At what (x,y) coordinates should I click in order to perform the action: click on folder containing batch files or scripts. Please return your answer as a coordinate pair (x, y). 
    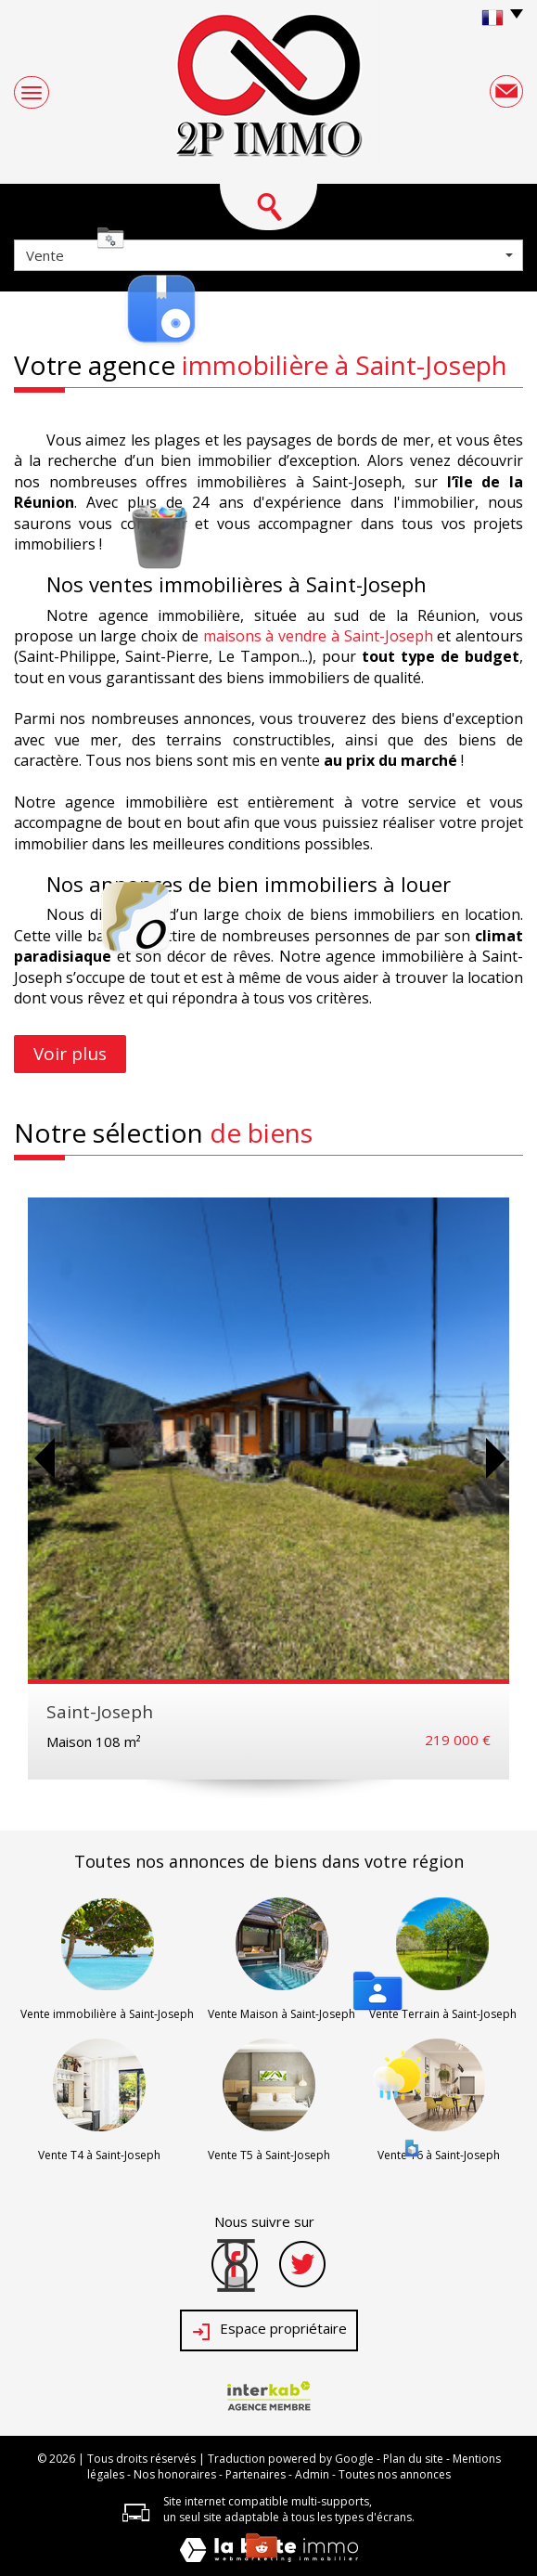
    Looking at the image, I should click on (110, 239).